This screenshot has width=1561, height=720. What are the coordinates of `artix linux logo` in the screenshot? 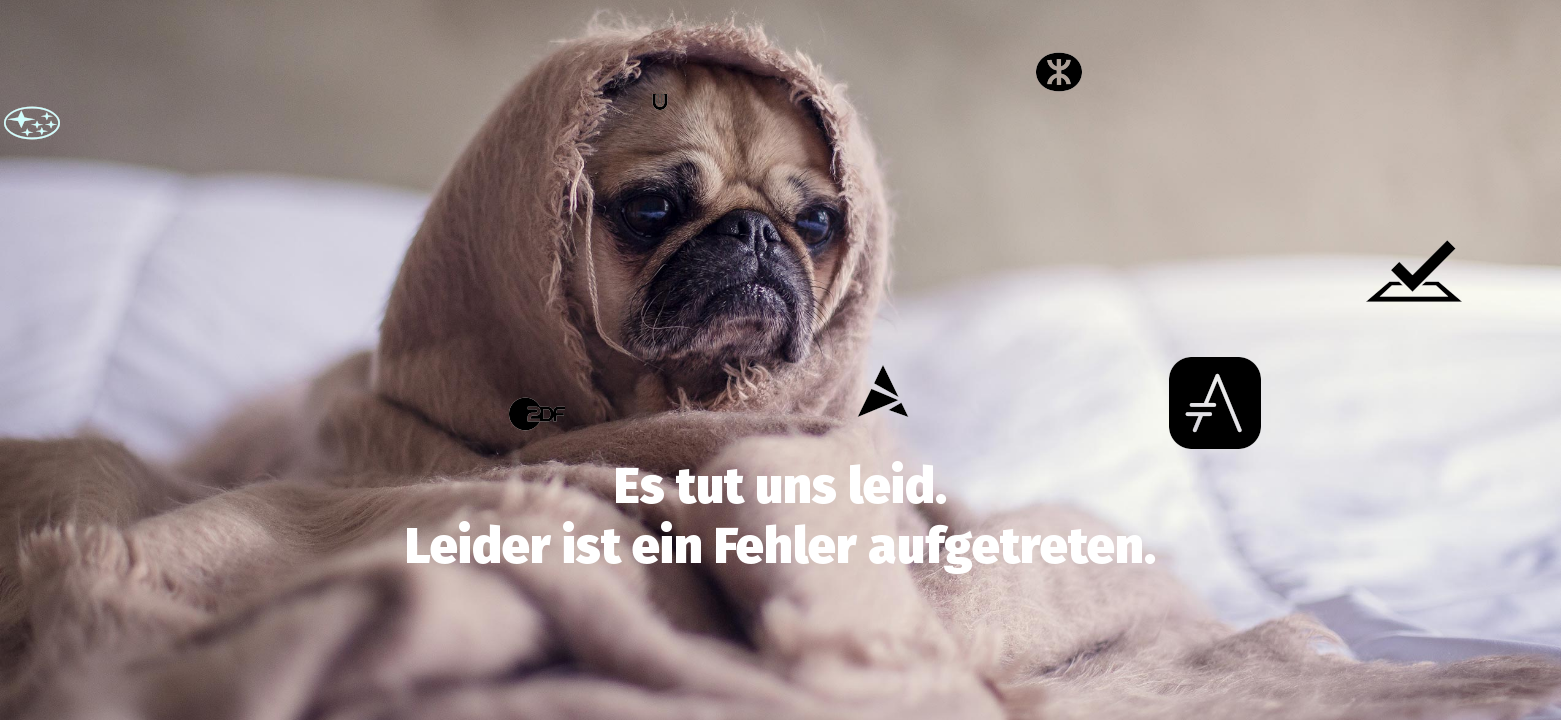 It's located at (883, 391).